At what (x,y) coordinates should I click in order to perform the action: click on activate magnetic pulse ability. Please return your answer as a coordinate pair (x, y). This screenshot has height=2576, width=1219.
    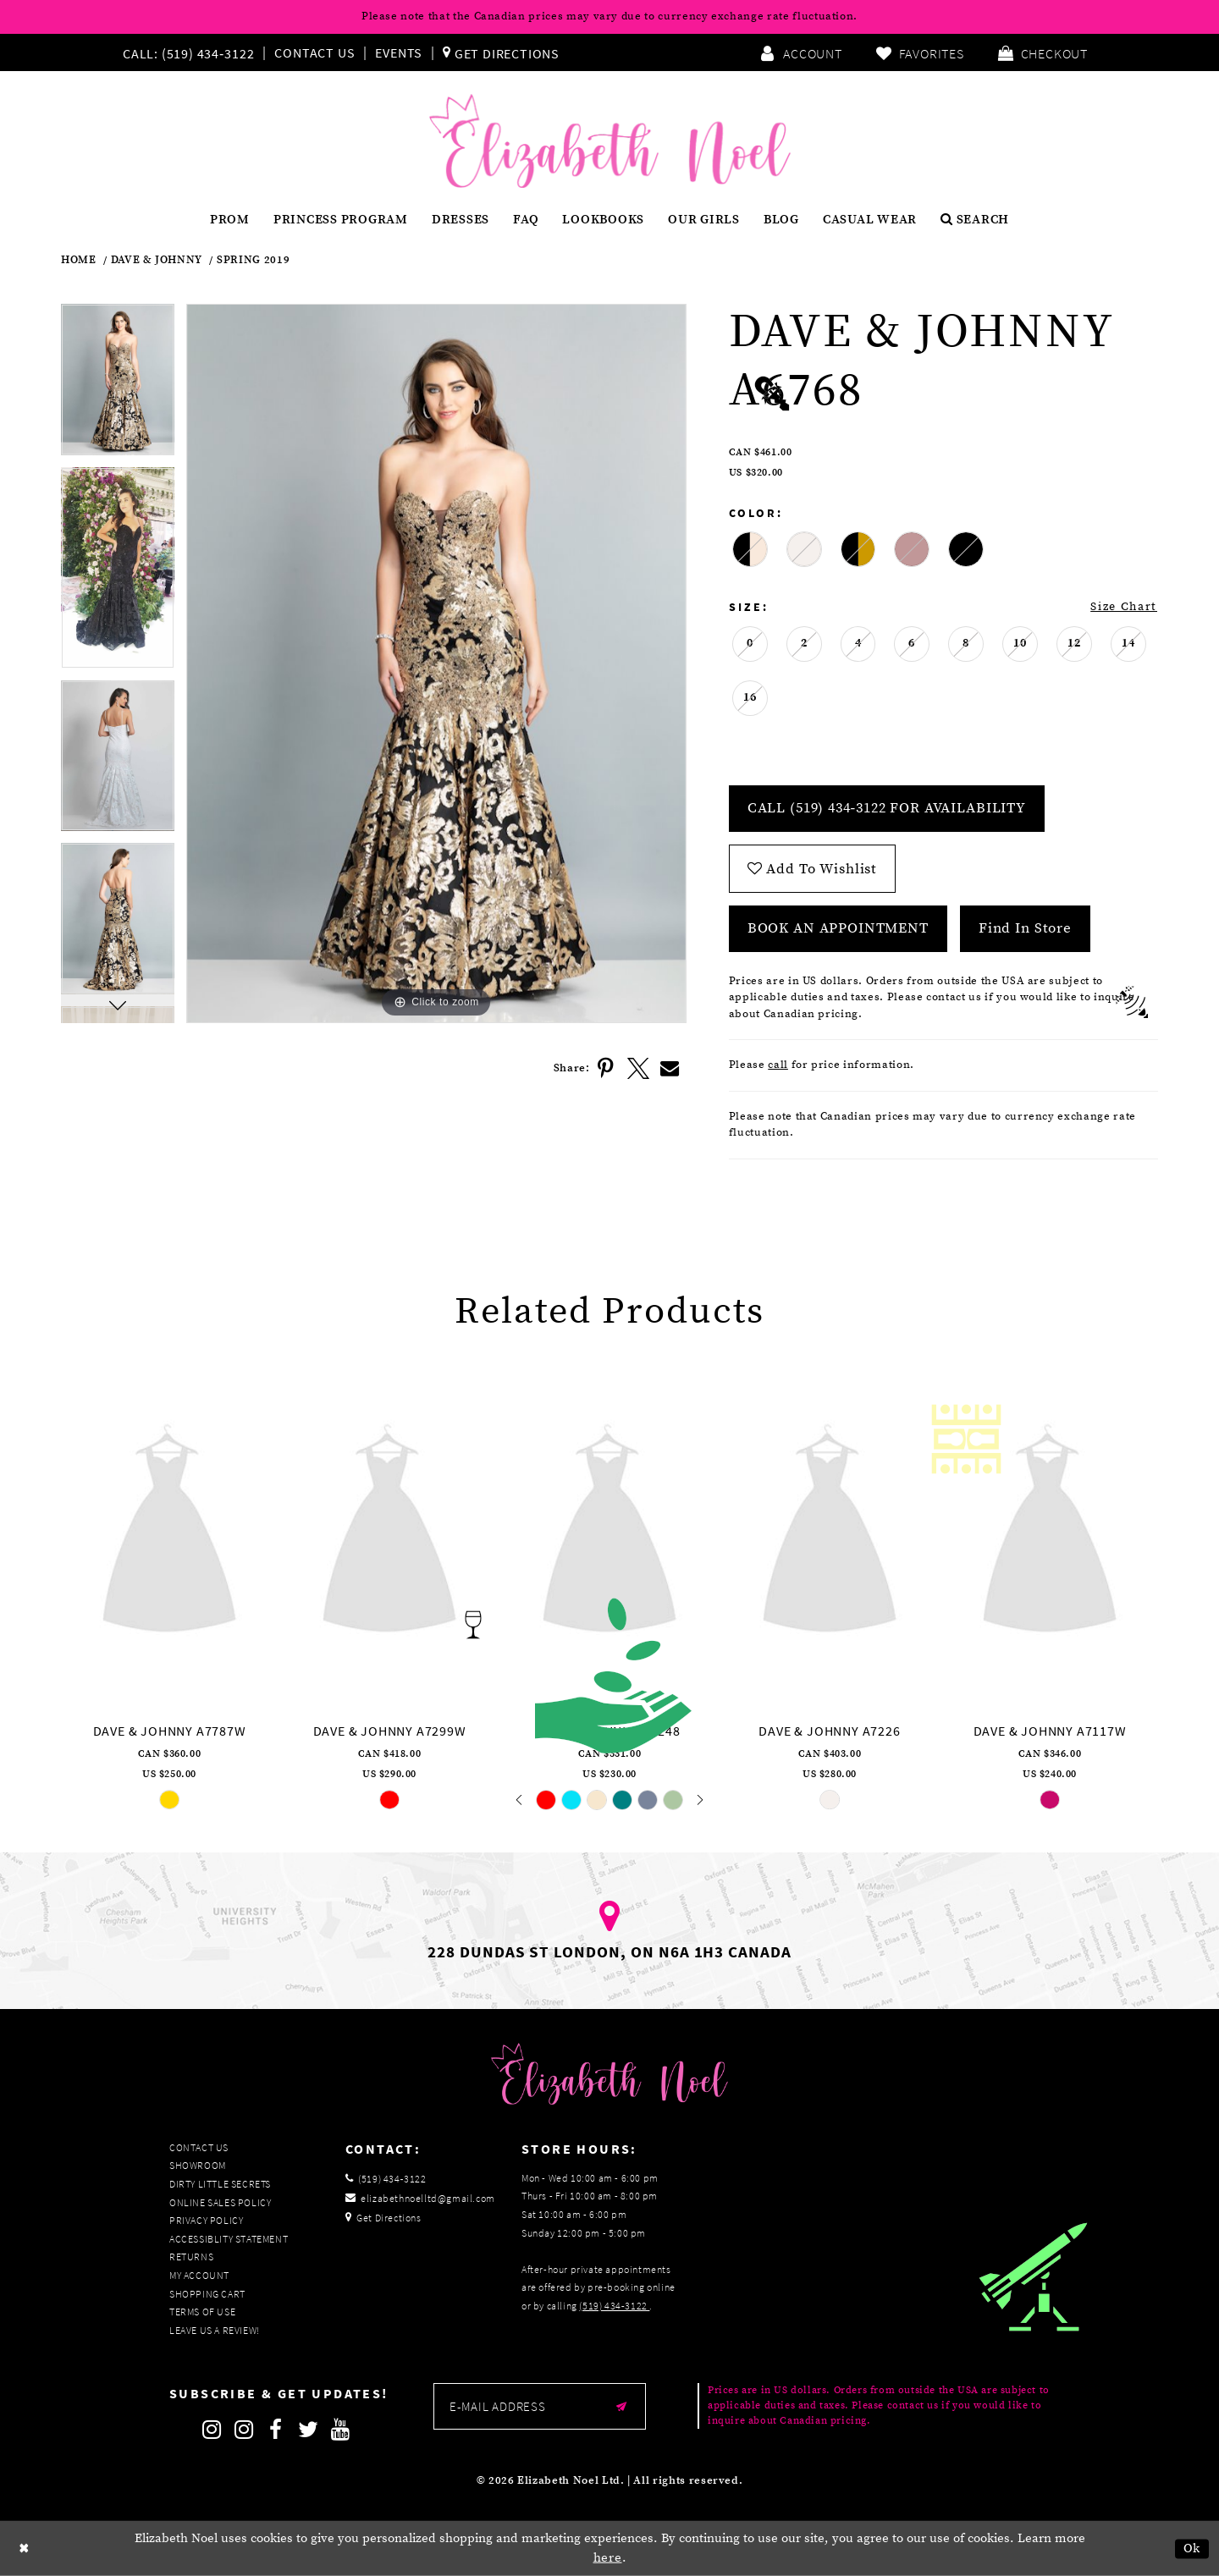
    Looking at the image, I should click on (772, 394).